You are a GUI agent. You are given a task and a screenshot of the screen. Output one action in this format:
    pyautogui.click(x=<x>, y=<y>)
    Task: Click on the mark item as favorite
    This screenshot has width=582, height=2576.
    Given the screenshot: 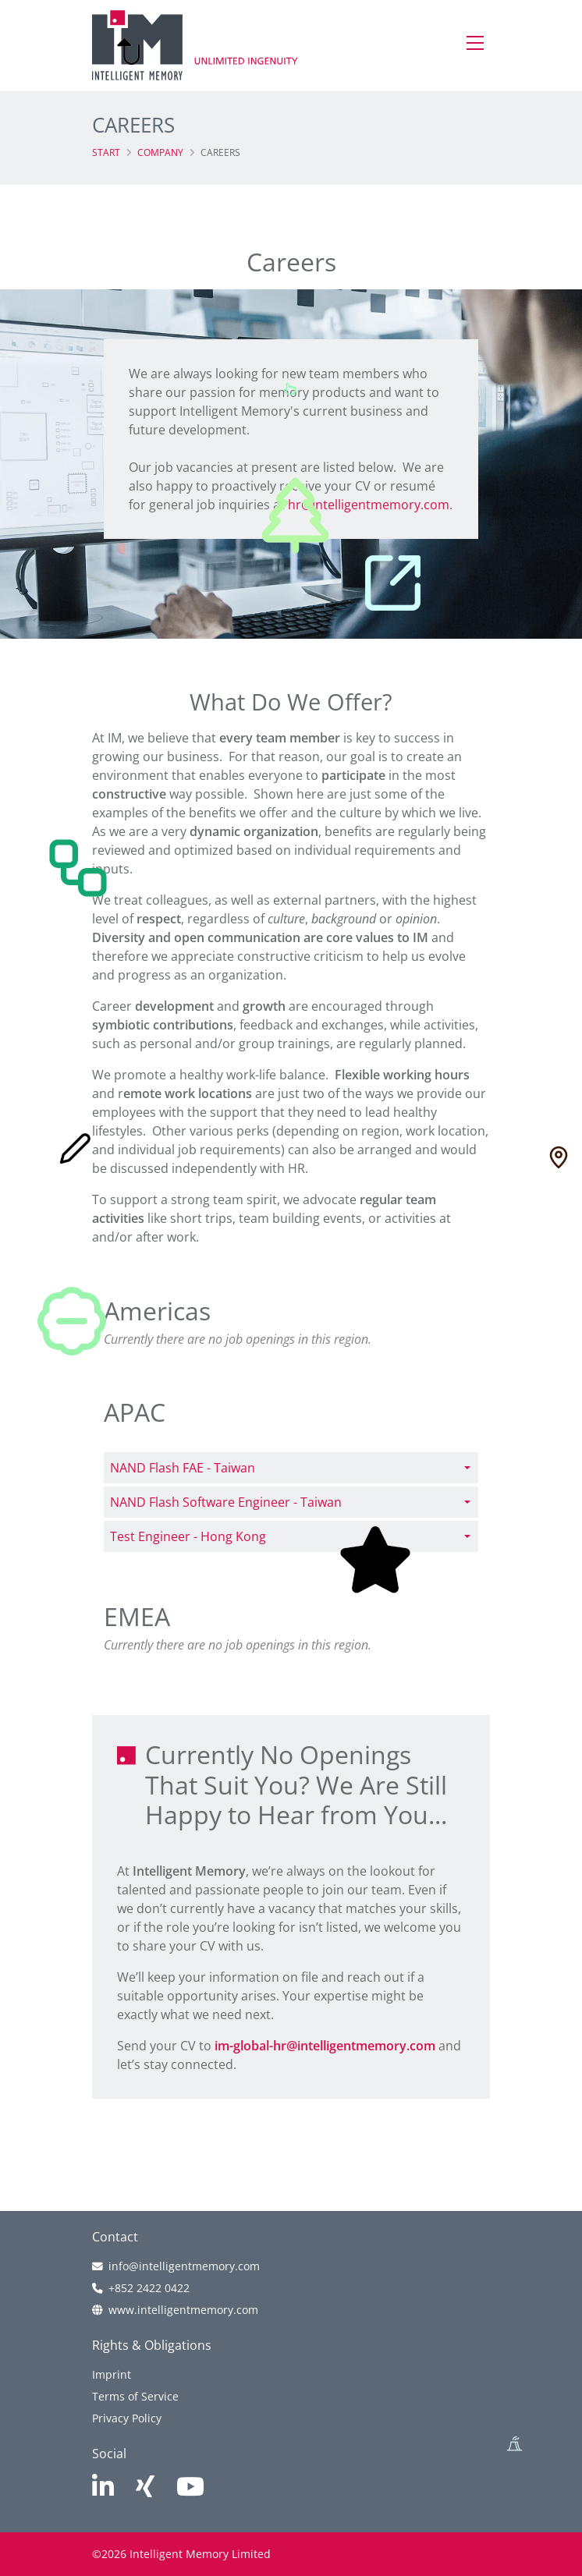 What is the action you would take?
    pyautogui.click(x=375, y=1561)
    